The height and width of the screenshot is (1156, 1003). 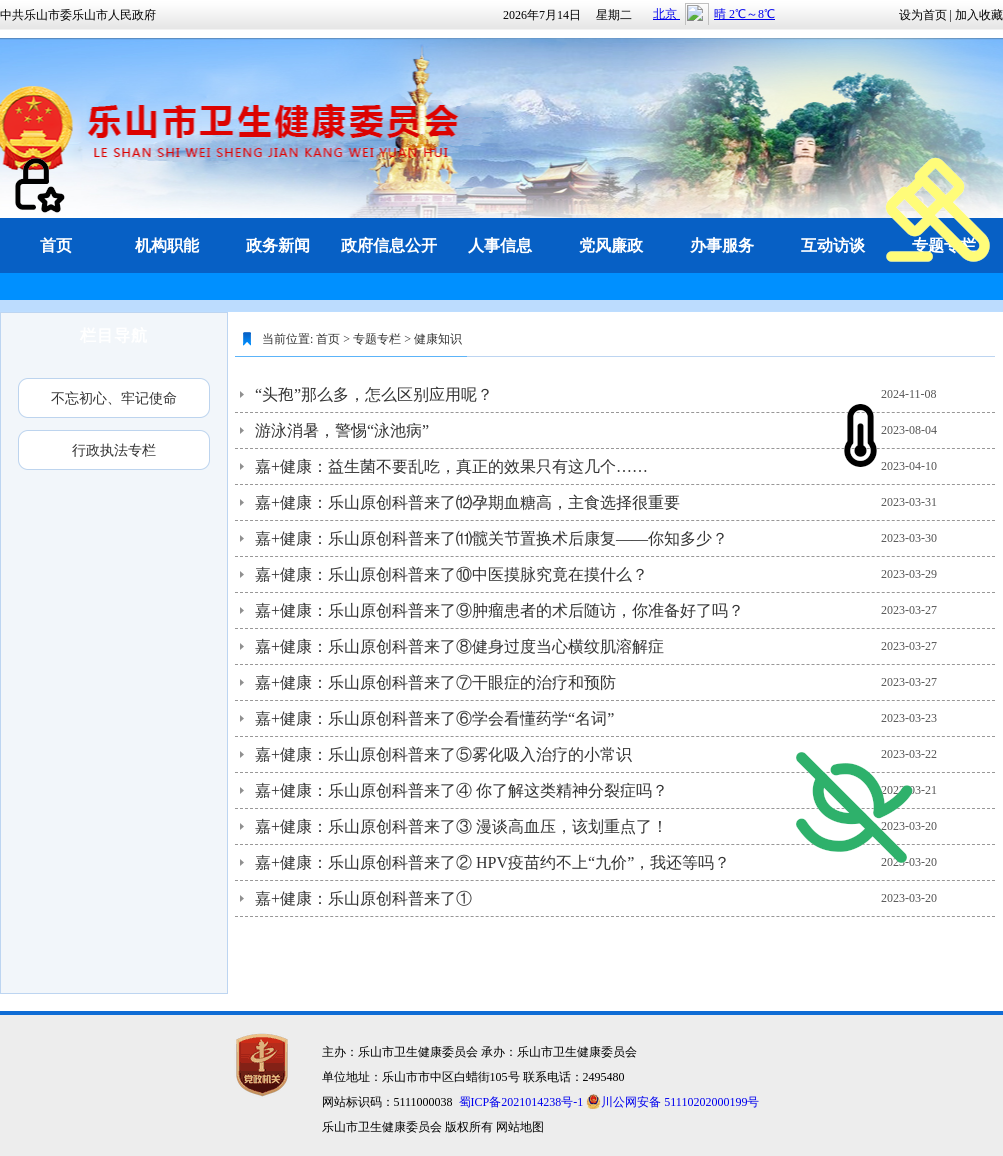 I want to click on access legal or court-related information, so click(x=938, y=210).